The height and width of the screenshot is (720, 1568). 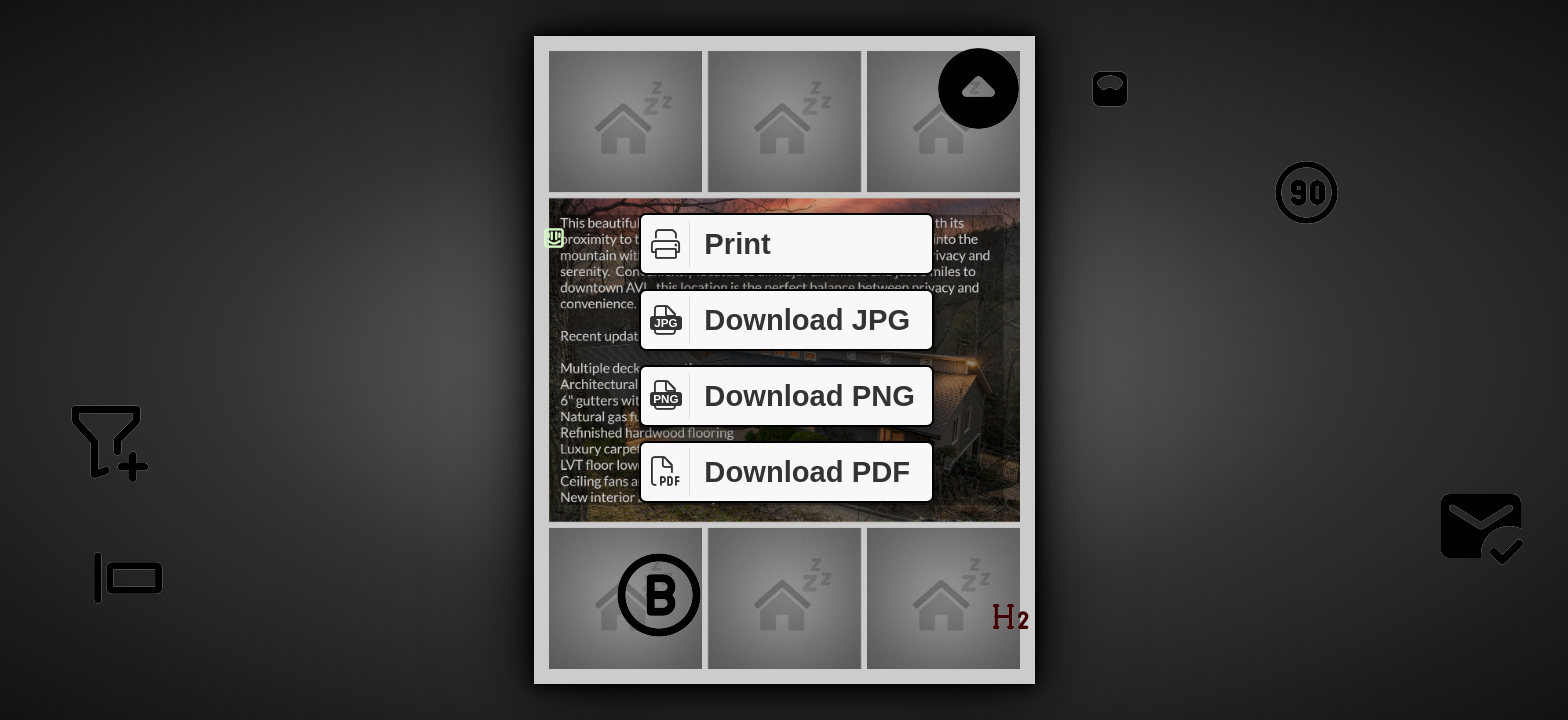 What do you see at coordinates (1010, 616) in the screenshot?
I see `format text as heading level 2` at bounding box center [1010, 616].